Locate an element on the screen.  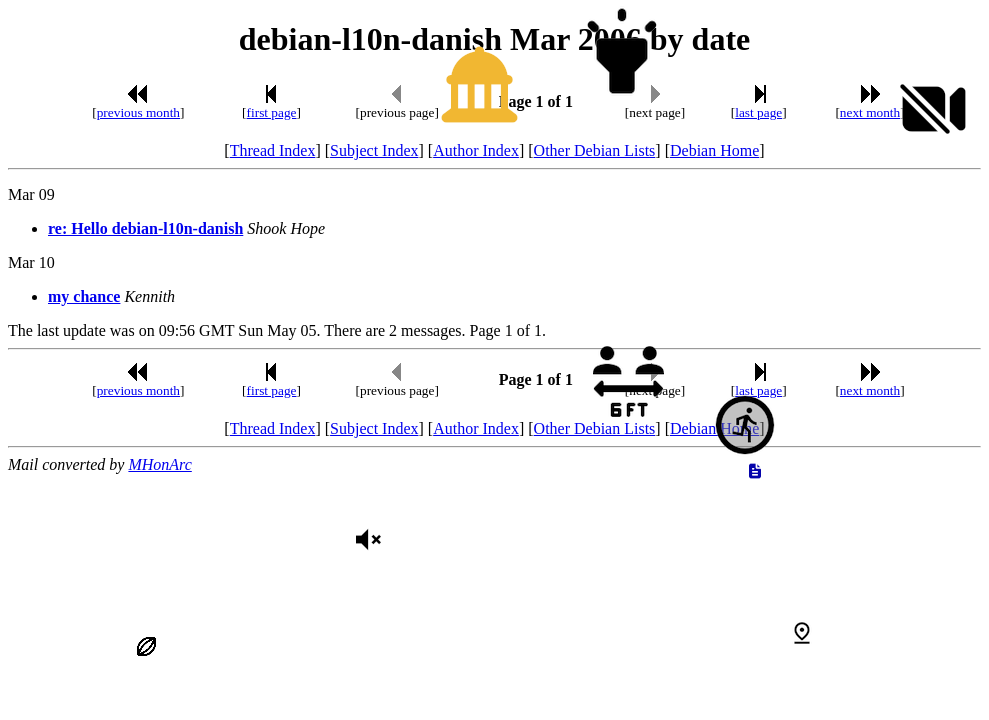
indicates social distancing requirement of 6 feet is located at coordinates (628, 381).